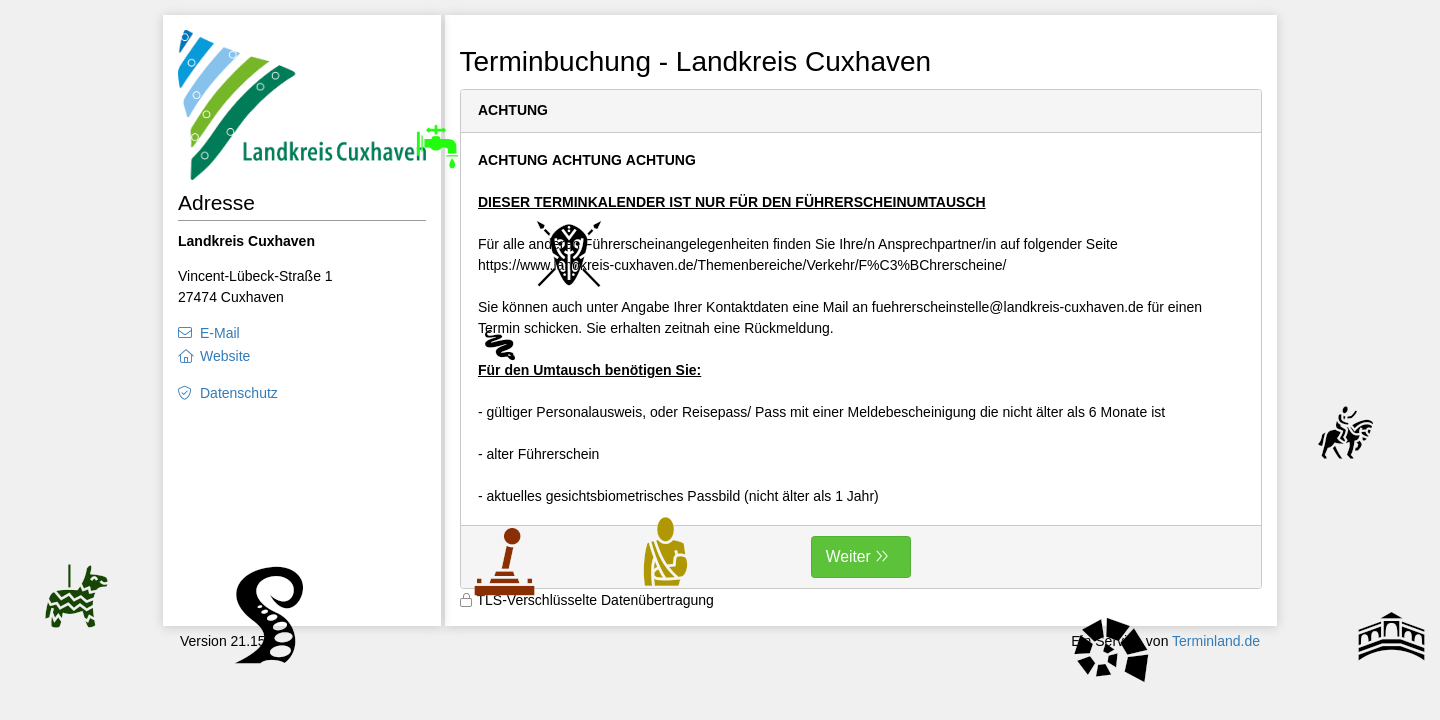  What do you see at coordinates (500, 345) in the screenshot?
I see `select sand snake creature or enemy type` at bounding box center [500, 345].